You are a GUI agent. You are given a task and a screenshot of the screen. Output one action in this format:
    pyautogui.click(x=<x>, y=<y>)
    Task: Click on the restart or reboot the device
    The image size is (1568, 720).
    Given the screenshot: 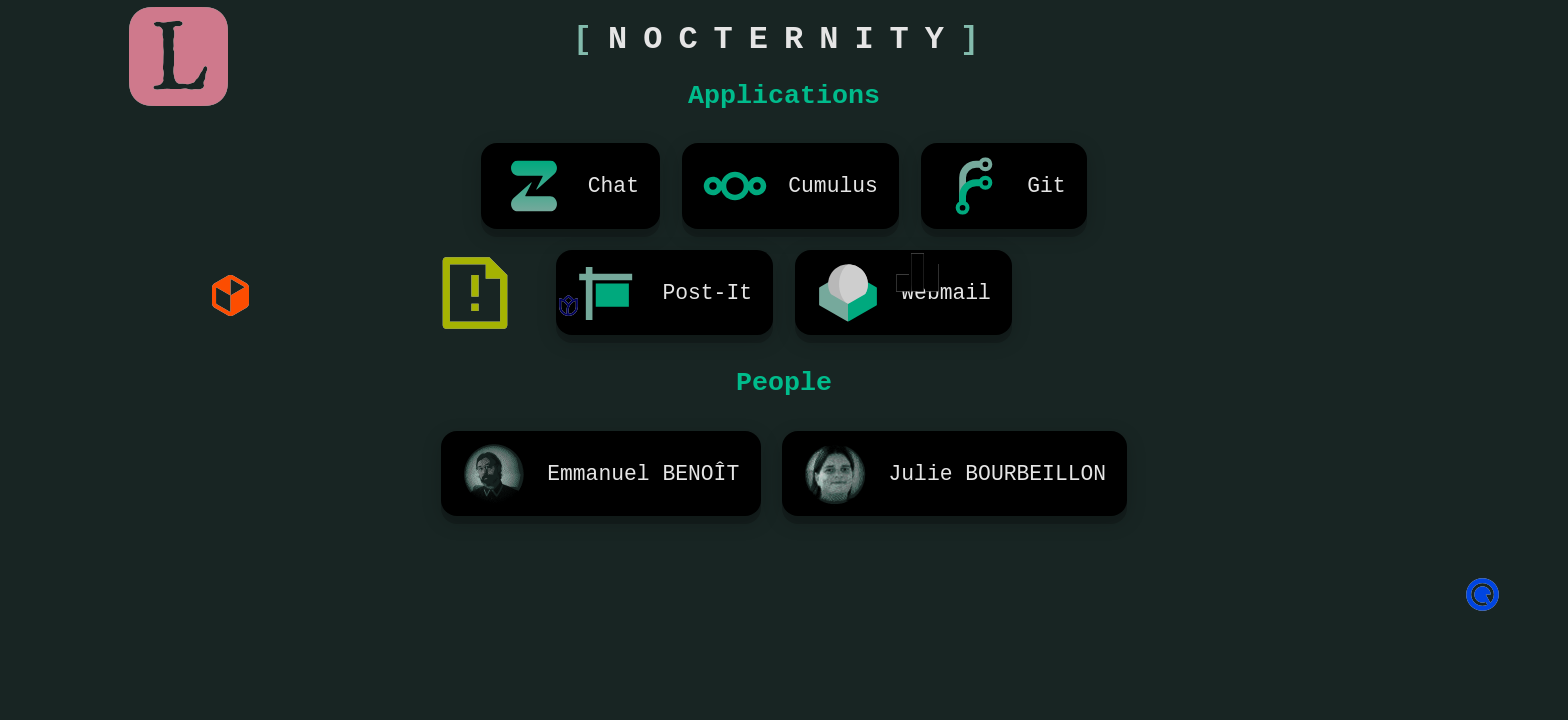 What is the action you would take?
    pyautogui.click(x=1482, y=594)
    